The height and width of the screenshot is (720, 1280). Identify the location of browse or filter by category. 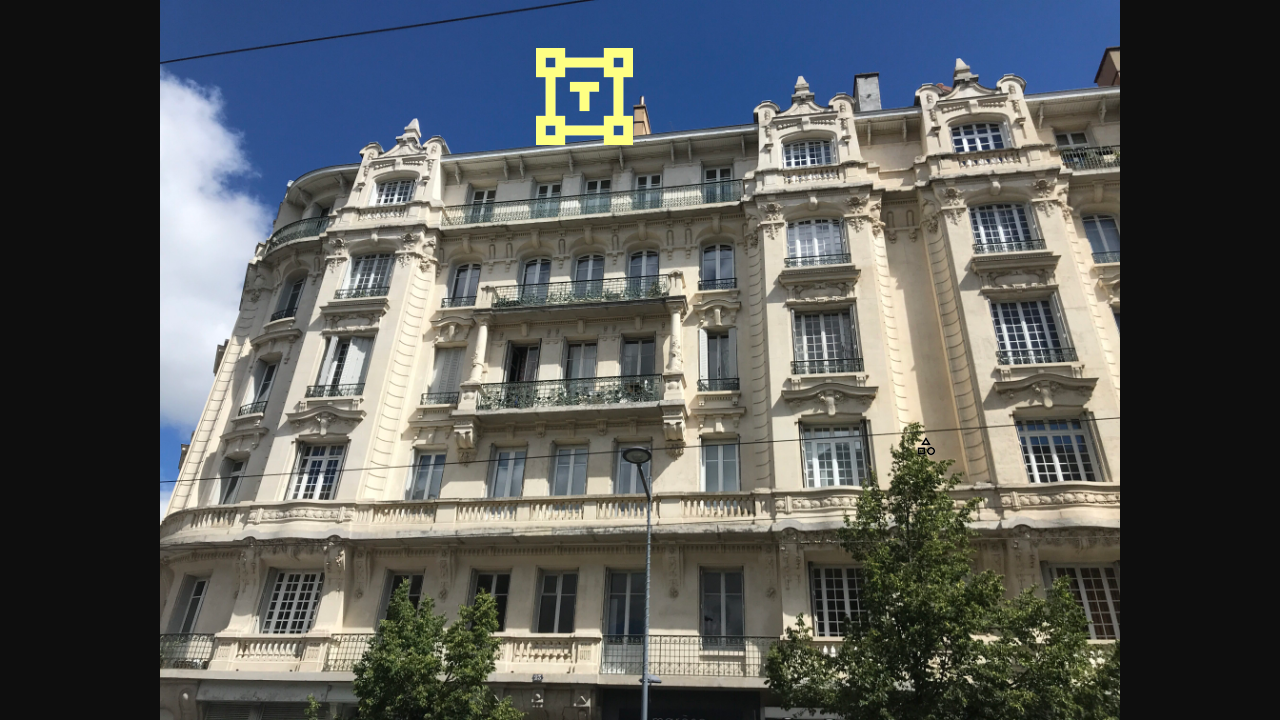
(926, 446).